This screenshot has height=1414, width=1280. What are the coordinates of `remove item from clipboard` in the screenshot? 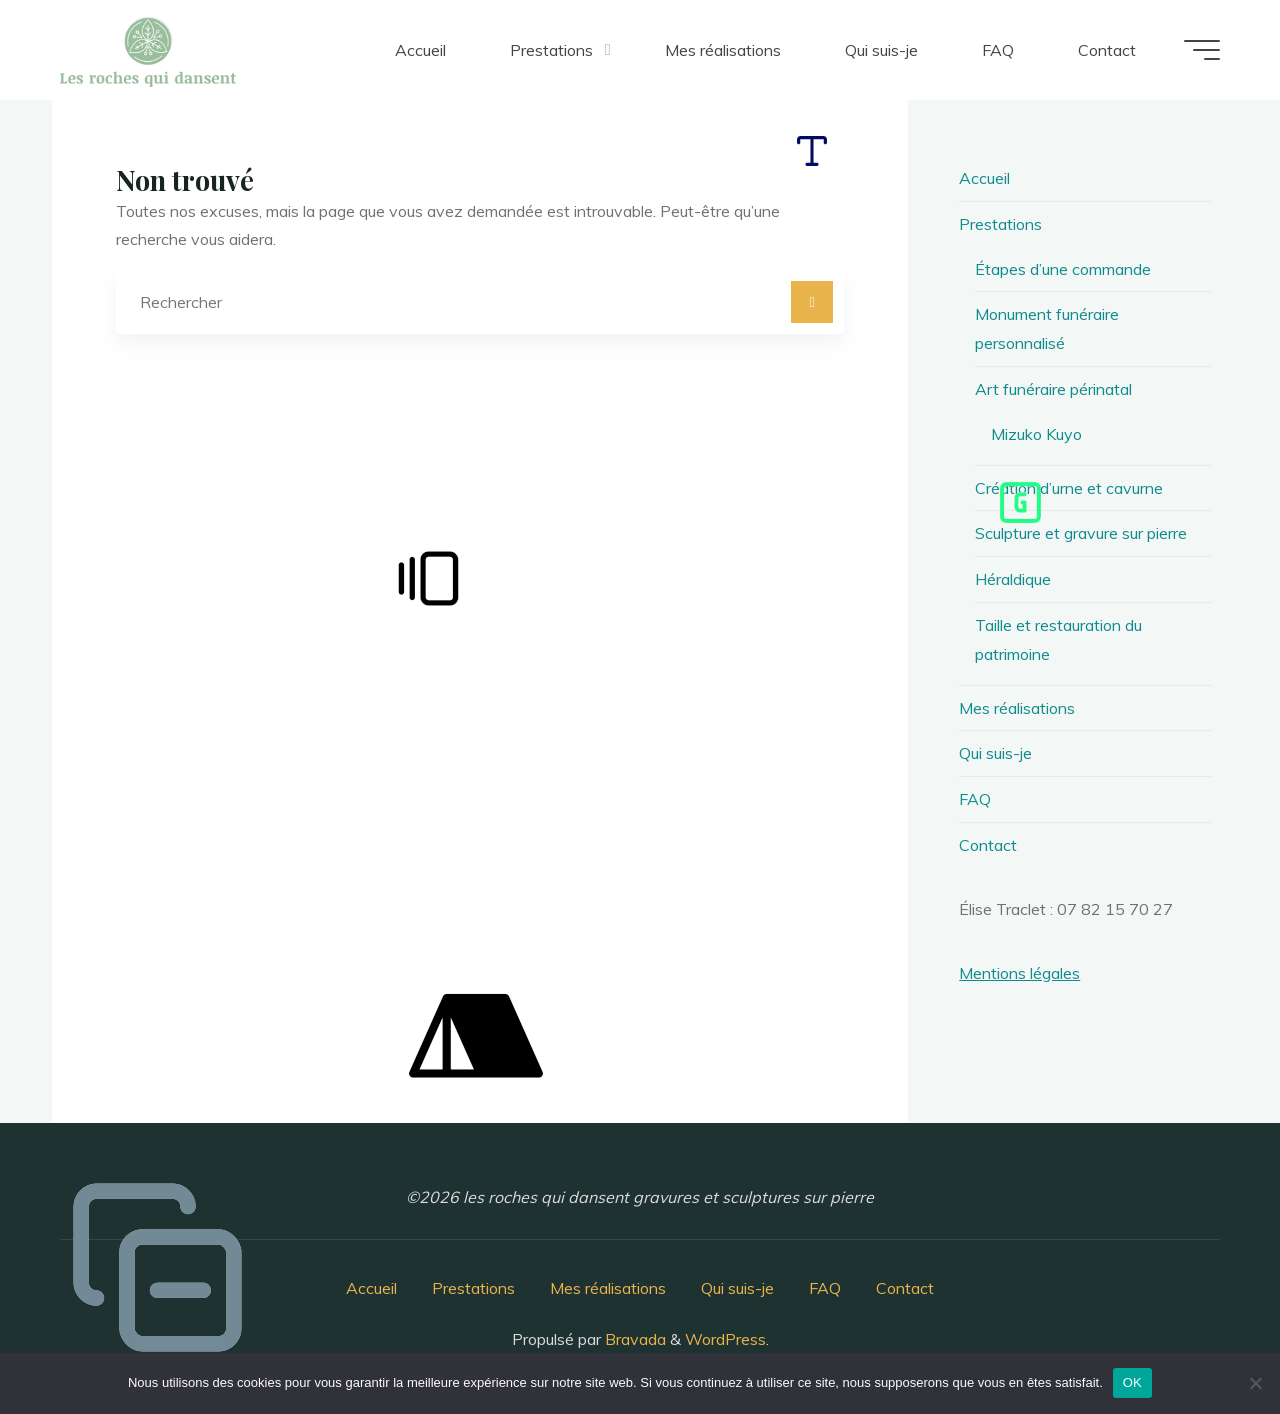 It's located at (157, 1267).